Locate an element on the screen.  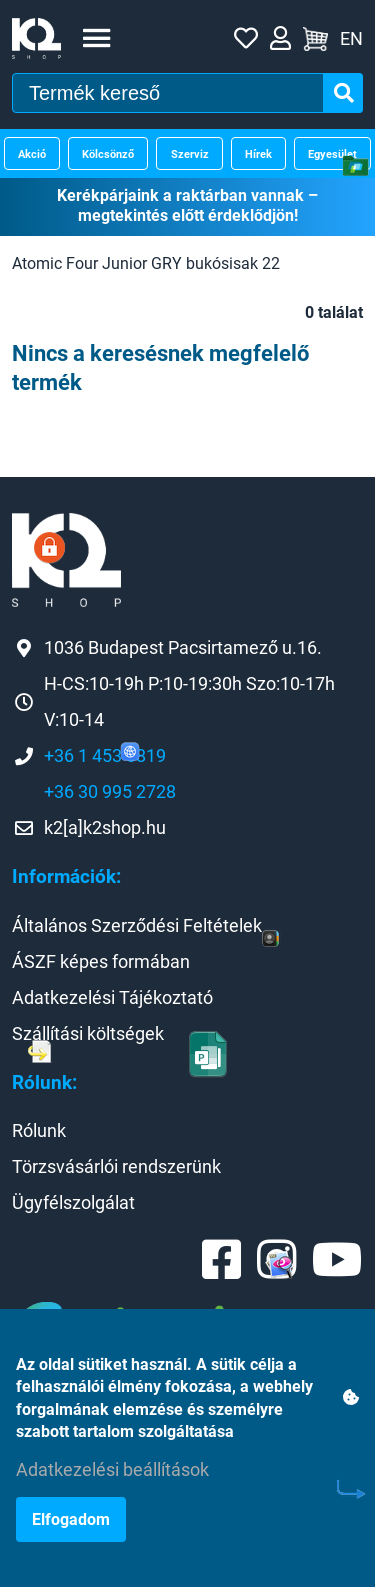
forward this email to another recipient is located at coordinates (351, 1487).